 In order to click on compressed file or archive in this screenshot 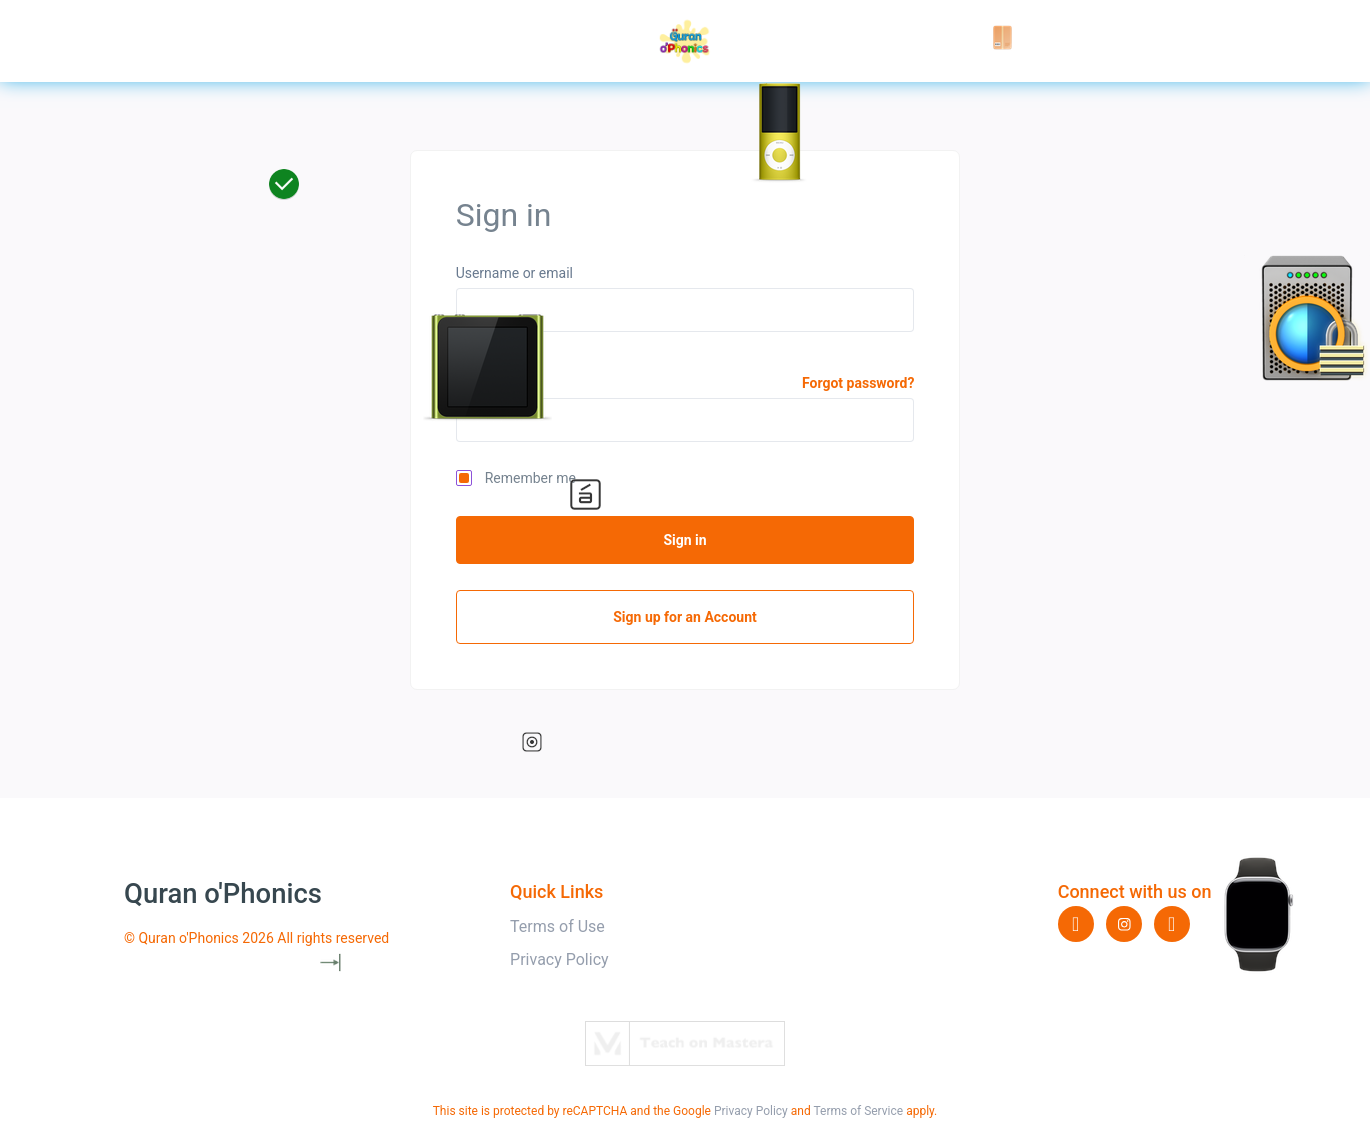, I will do `click(1002, 37)`.